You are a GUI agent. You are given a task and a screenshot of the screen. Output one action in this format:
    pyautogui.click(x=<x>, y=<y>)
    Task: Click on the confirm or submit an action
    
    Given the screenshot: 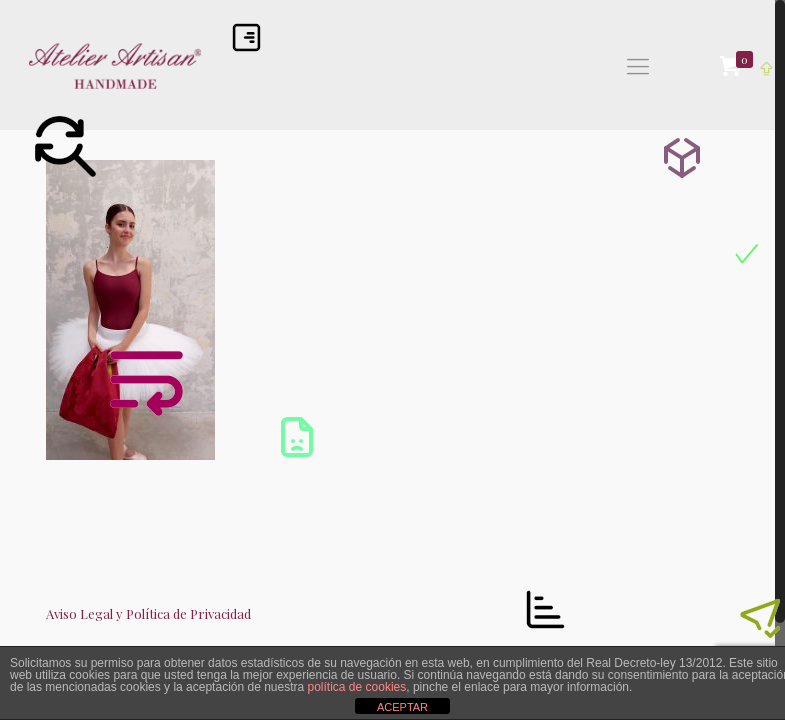 What is the action you would take?
    pyautogui.click(x=746, y=253)
    